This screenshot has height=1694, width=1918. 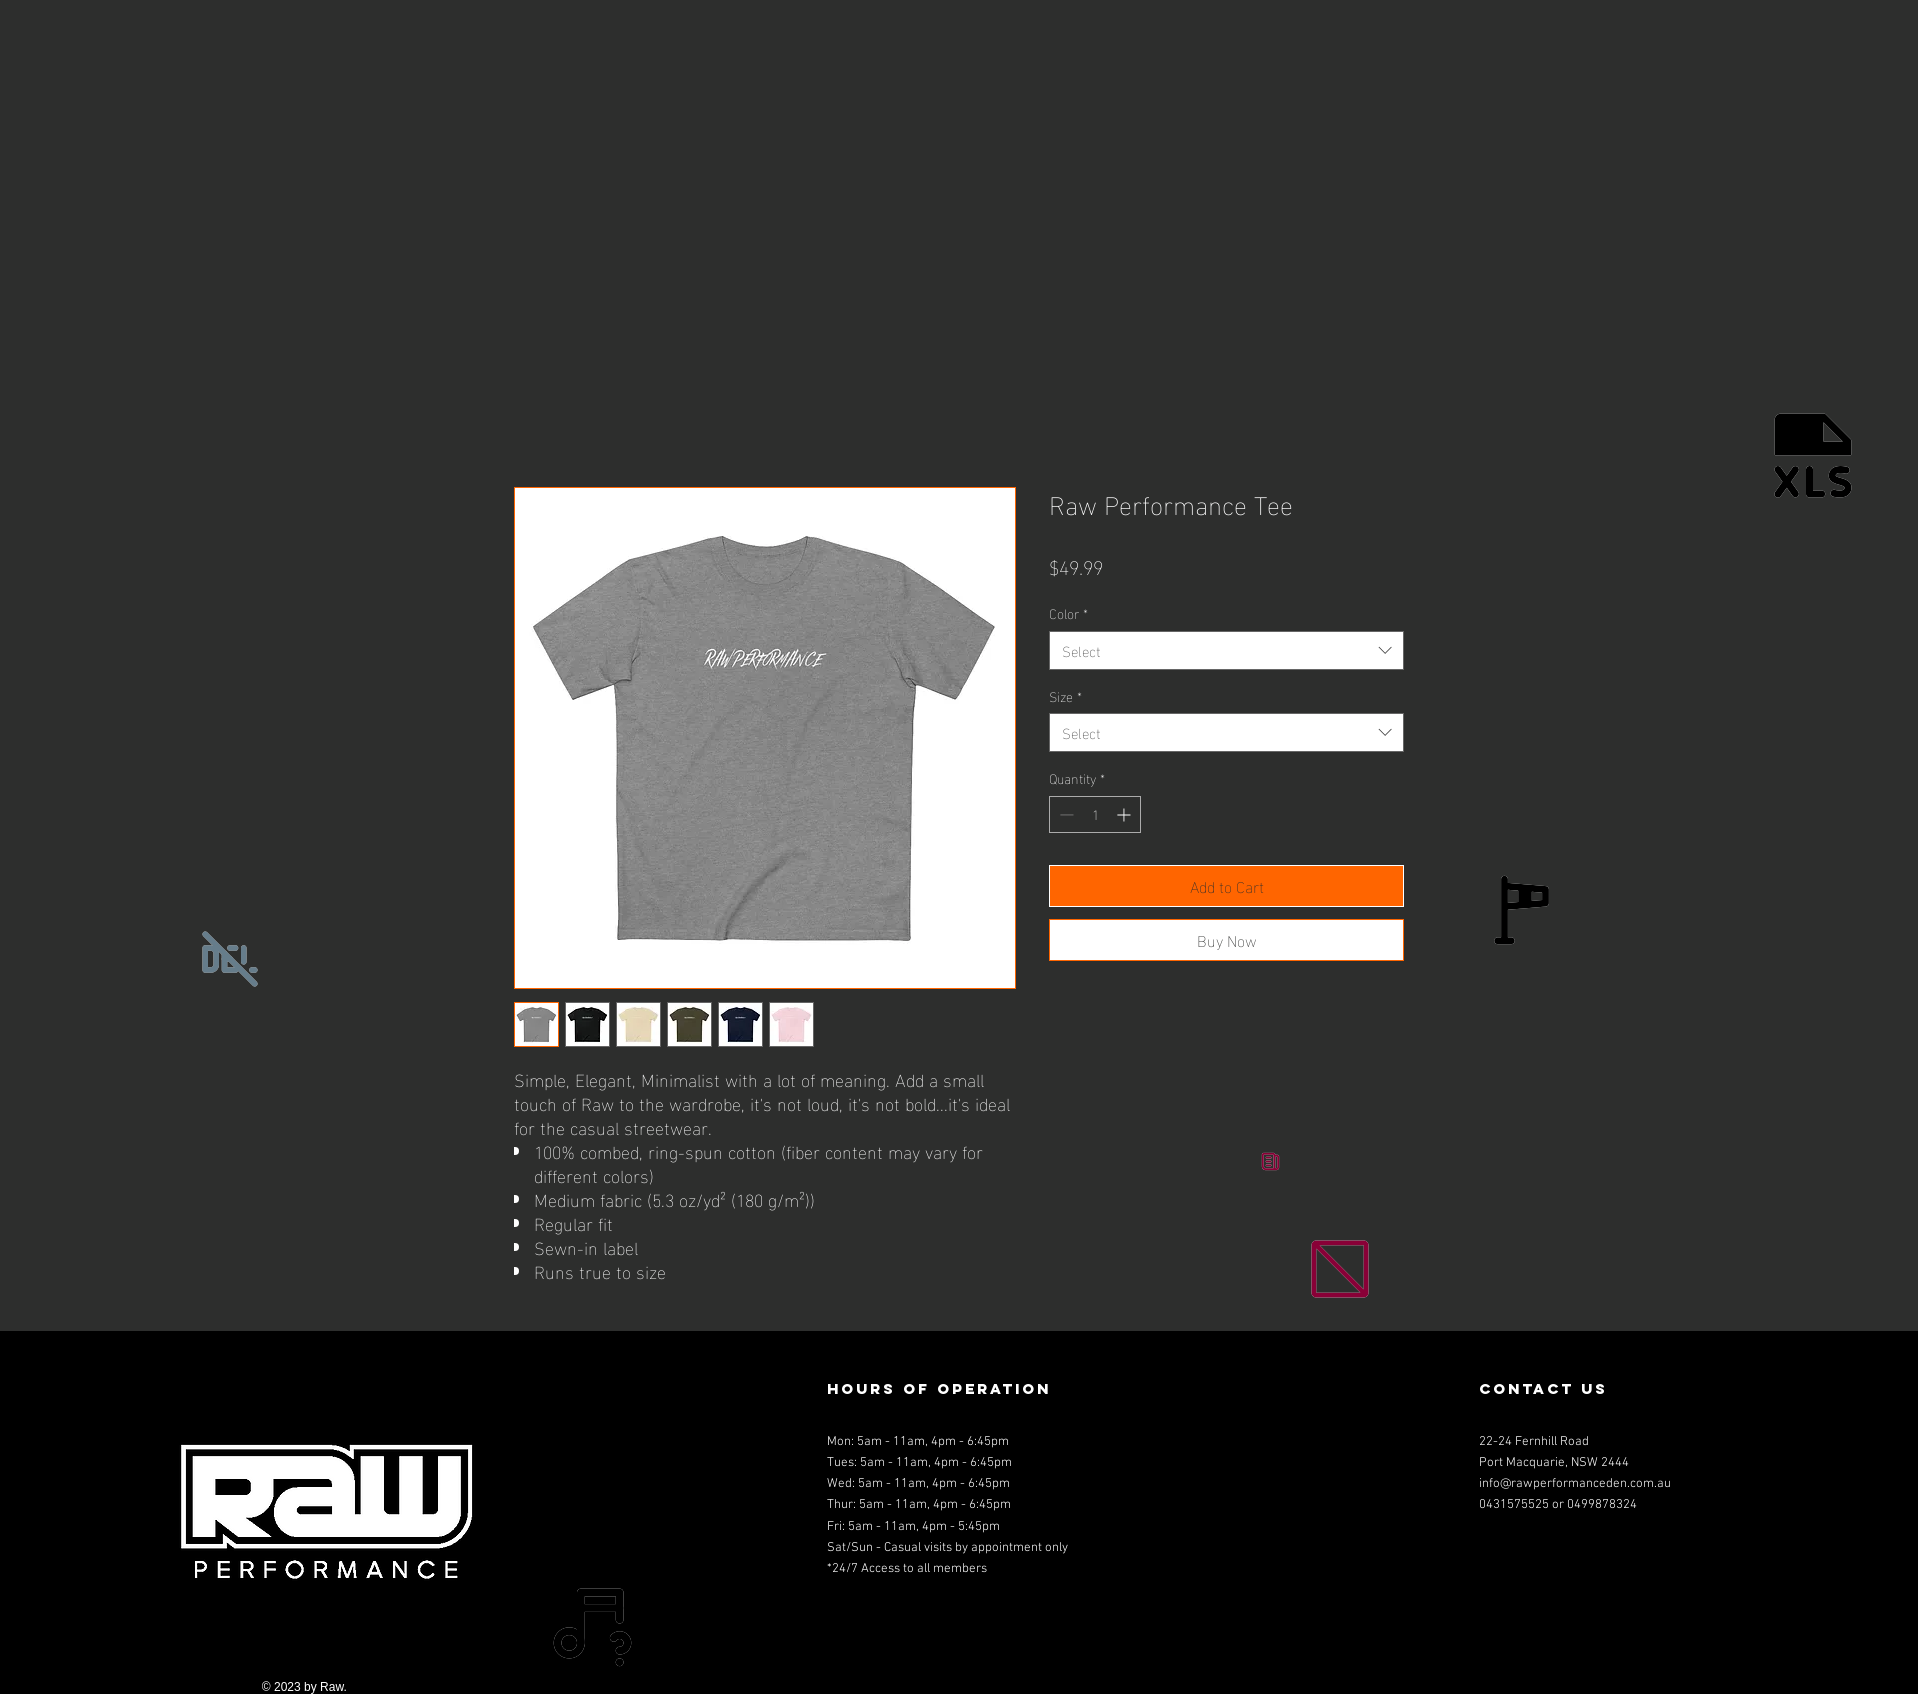 What do you see at coordinates (230, 959) in the screenshot?
I see `http delete request disabled or unavailable` at bounding box center [230, 959].